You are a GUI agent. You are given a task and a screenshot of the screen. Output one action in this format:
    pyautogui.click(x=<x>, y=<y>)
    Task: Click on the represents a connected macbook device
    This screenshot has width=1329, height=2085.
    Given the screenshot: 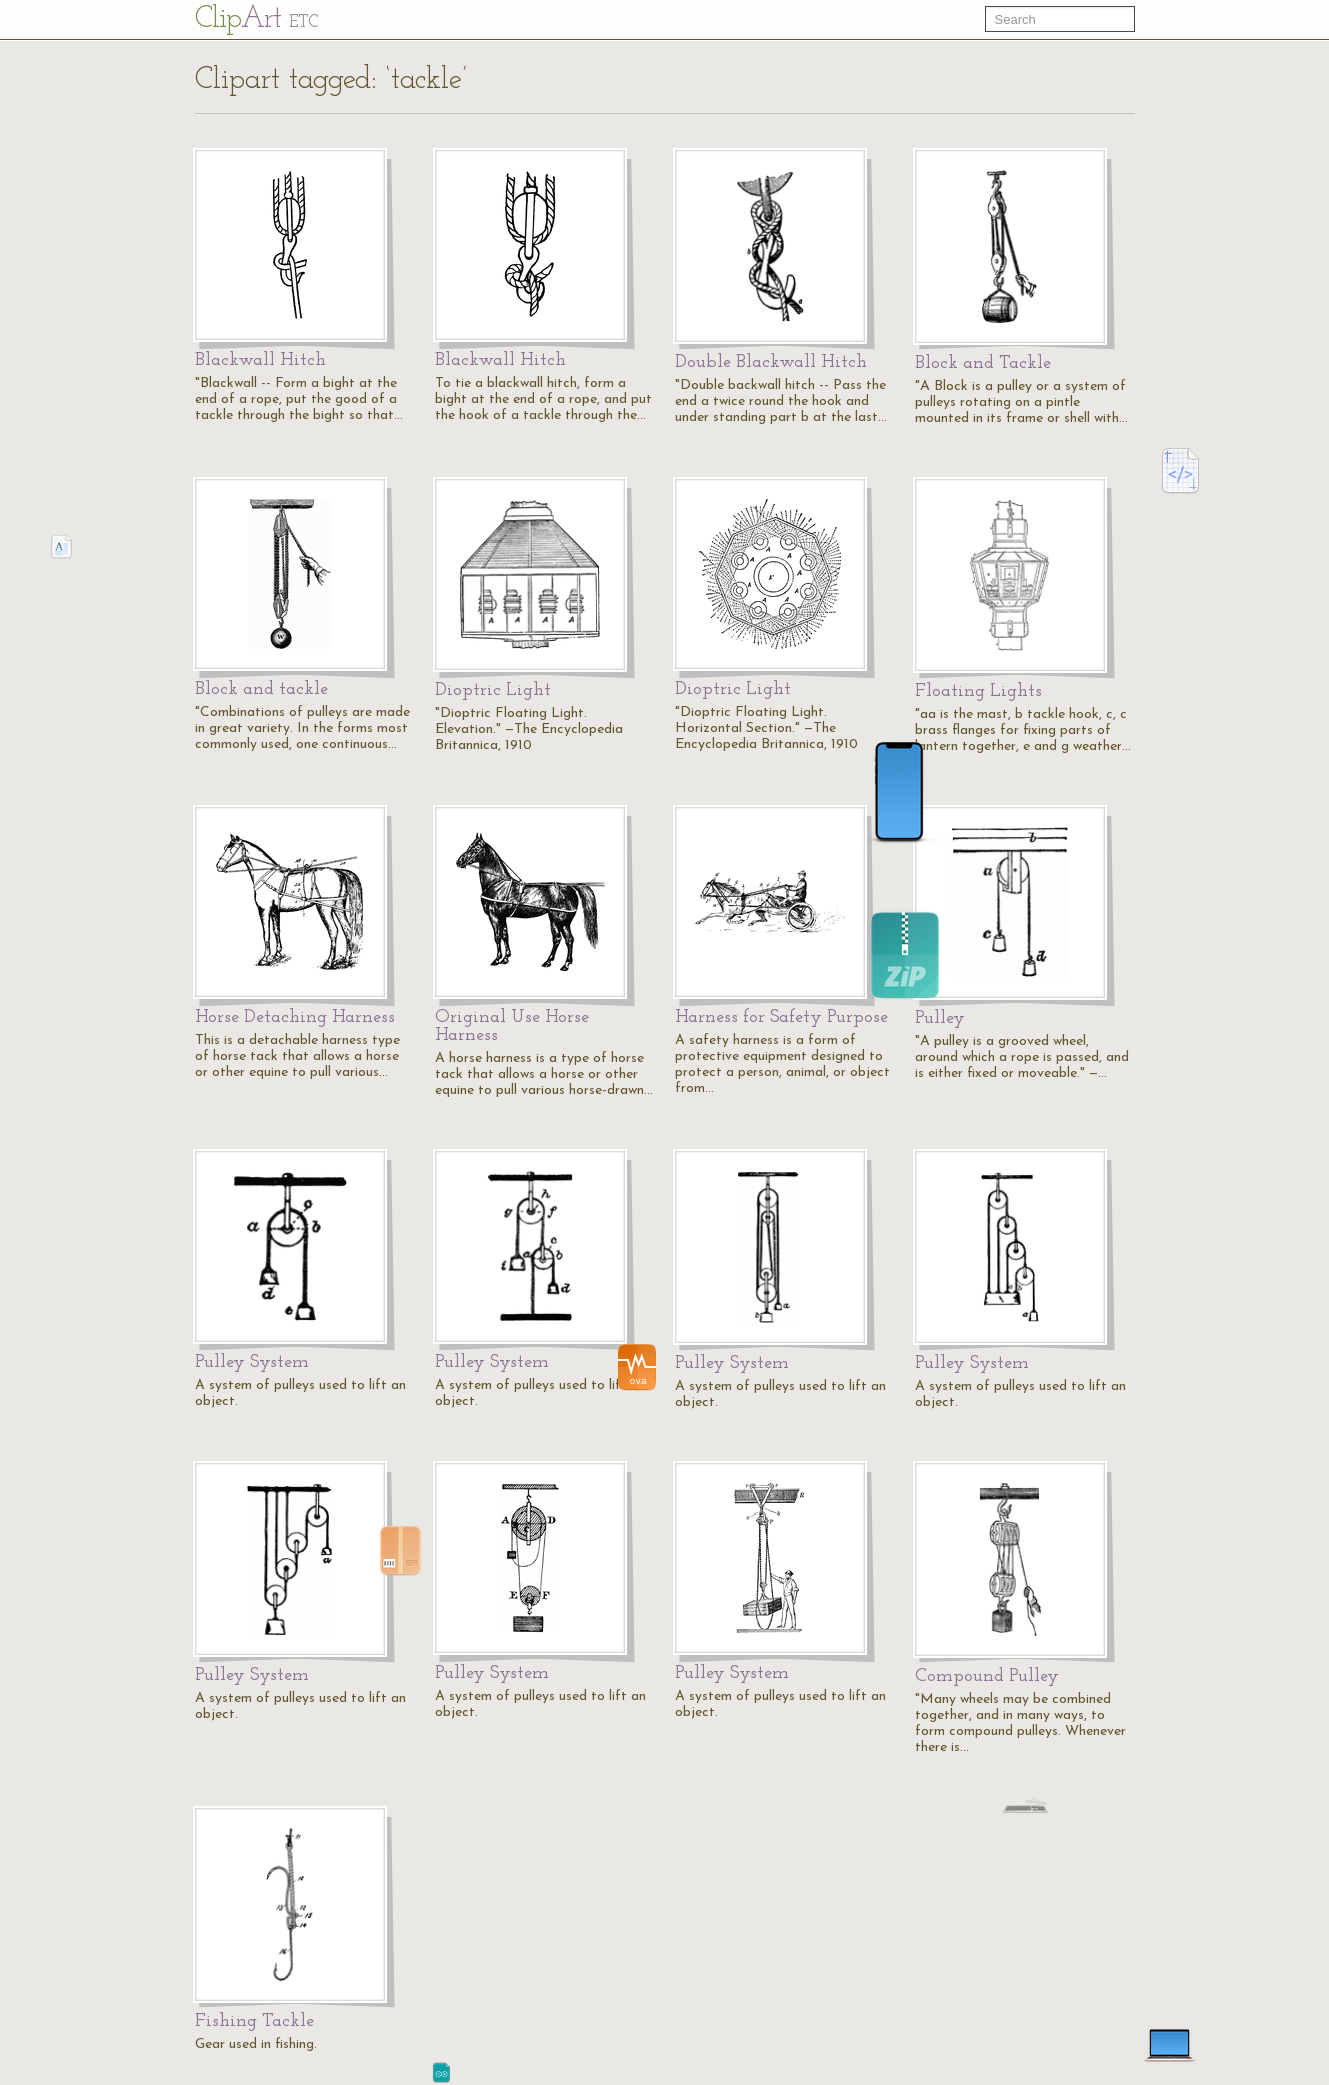 What is the action you would take?
    pyautogui.click(x=1169, y=2040)
    